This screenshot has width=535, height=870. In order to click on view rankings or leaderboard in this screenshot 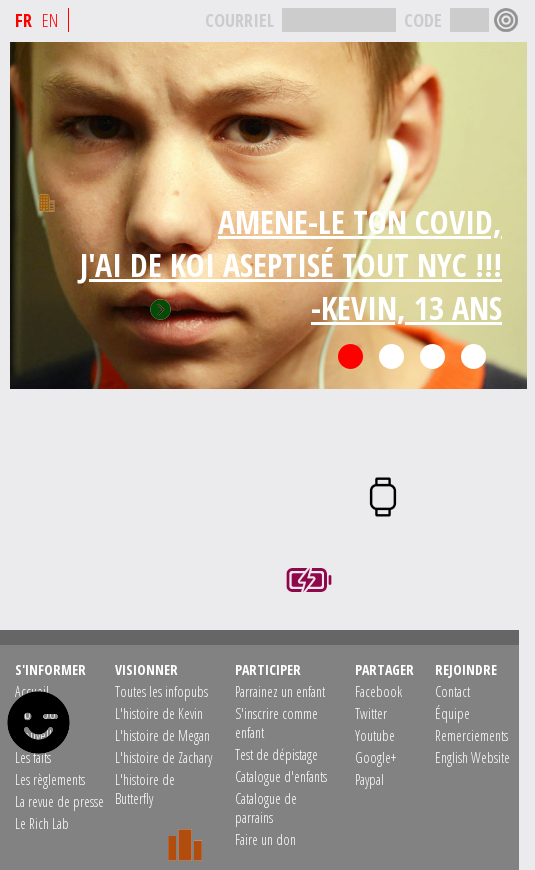, I will do `click(185, 845)`.